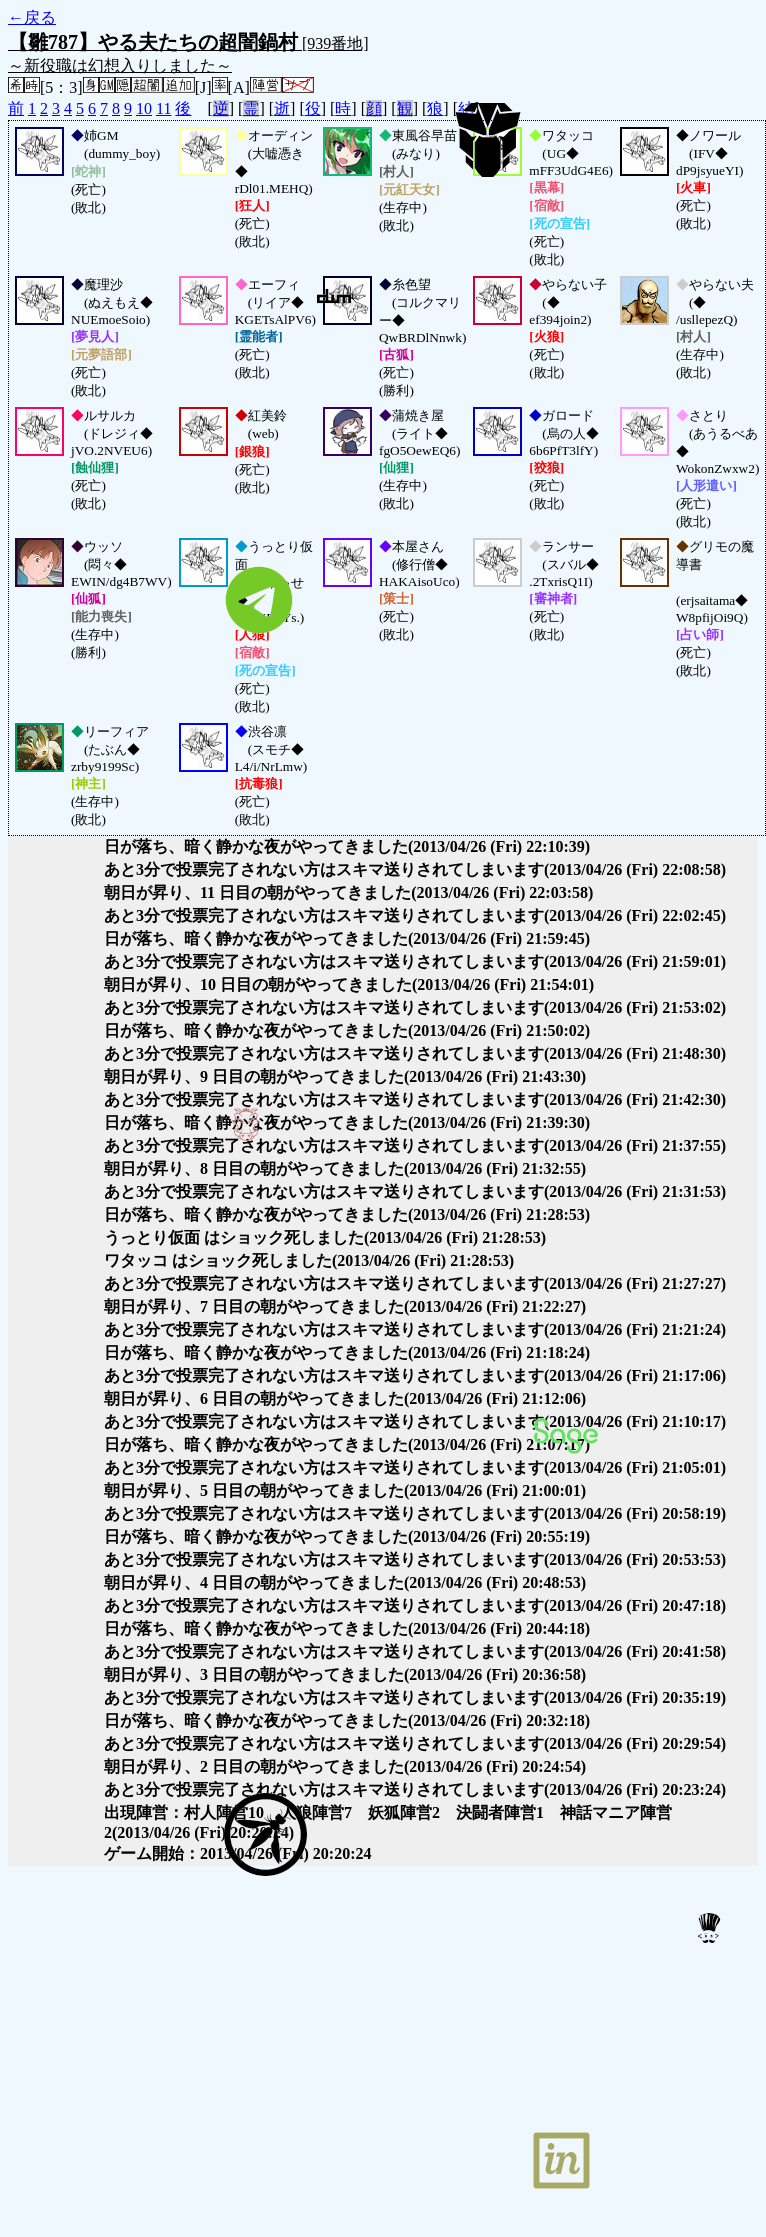 The height and width of the screenshot is (2237, 766). What do you see at coordinates (259, 600) in the screenshot?
I see `open Telegram messaging app` at bounding box center [259, 600].